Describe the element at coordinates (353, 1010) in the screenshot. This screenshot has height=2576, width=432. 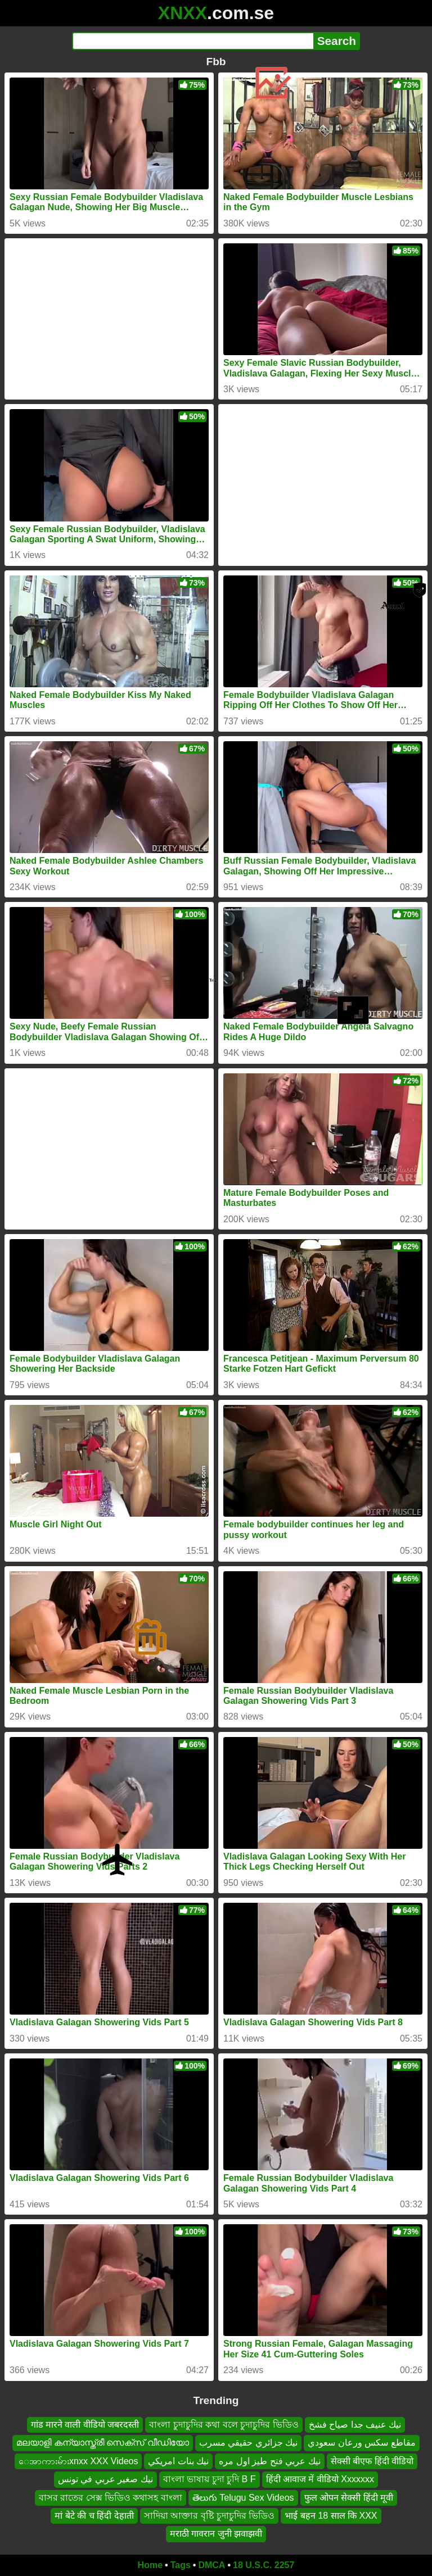
I see `adjust aspect ratio settings` at that location.